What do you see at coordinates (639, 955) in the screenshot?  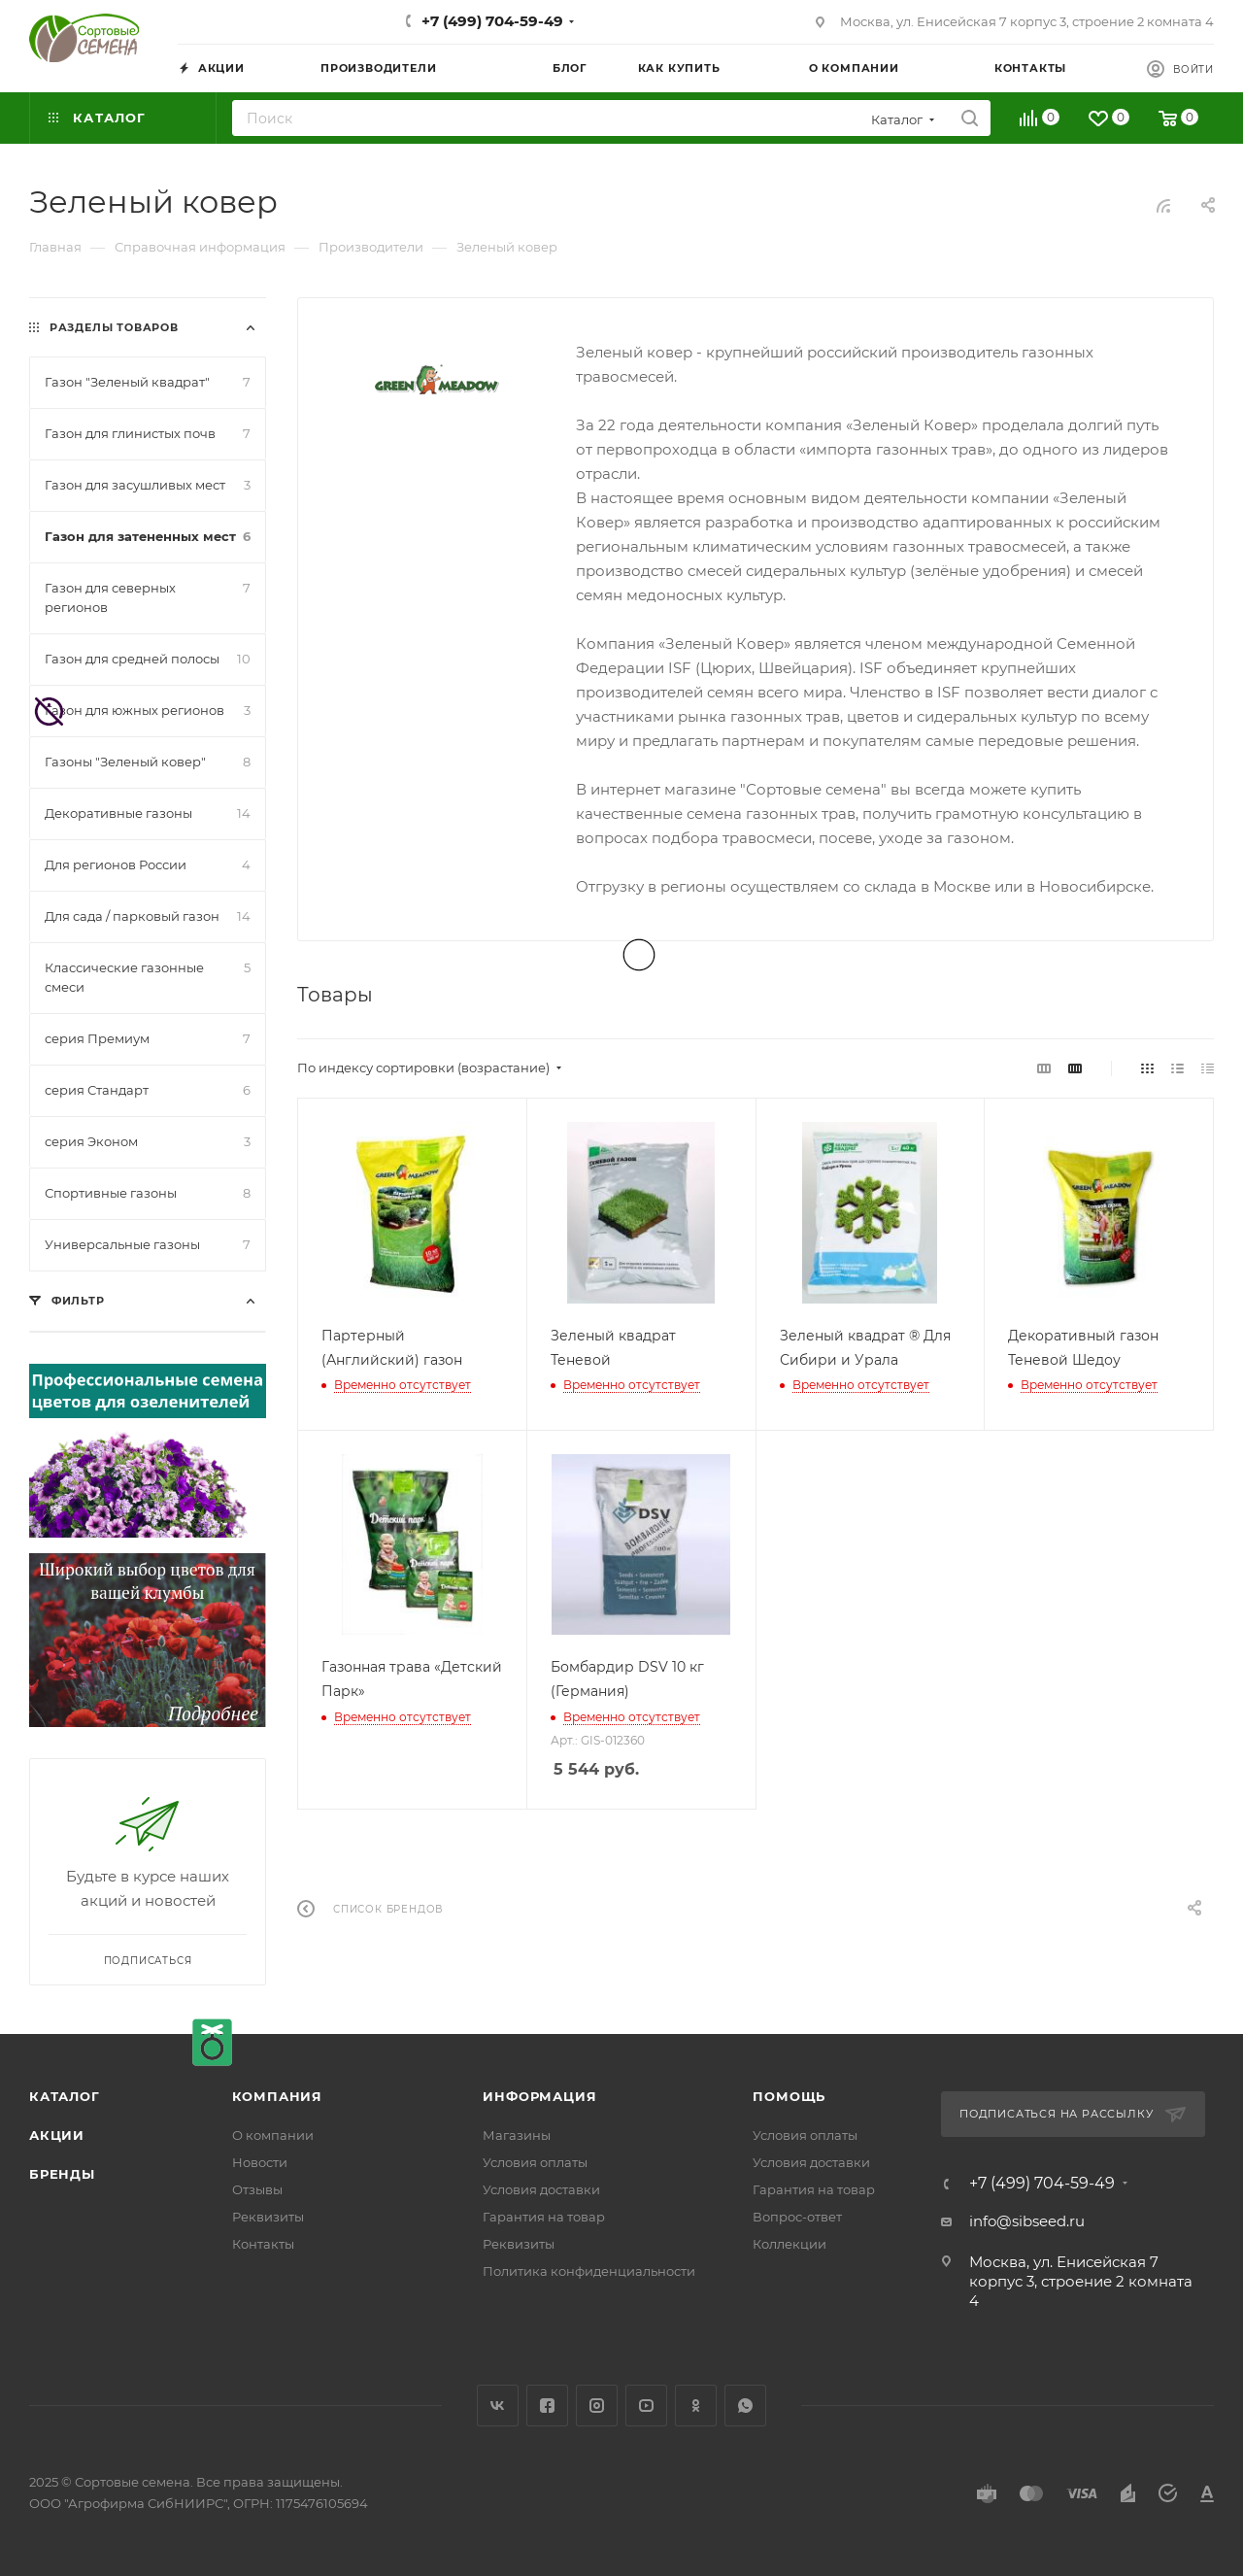 I see `unselected radio button or checkbox option` at bounding box center [639, 955].